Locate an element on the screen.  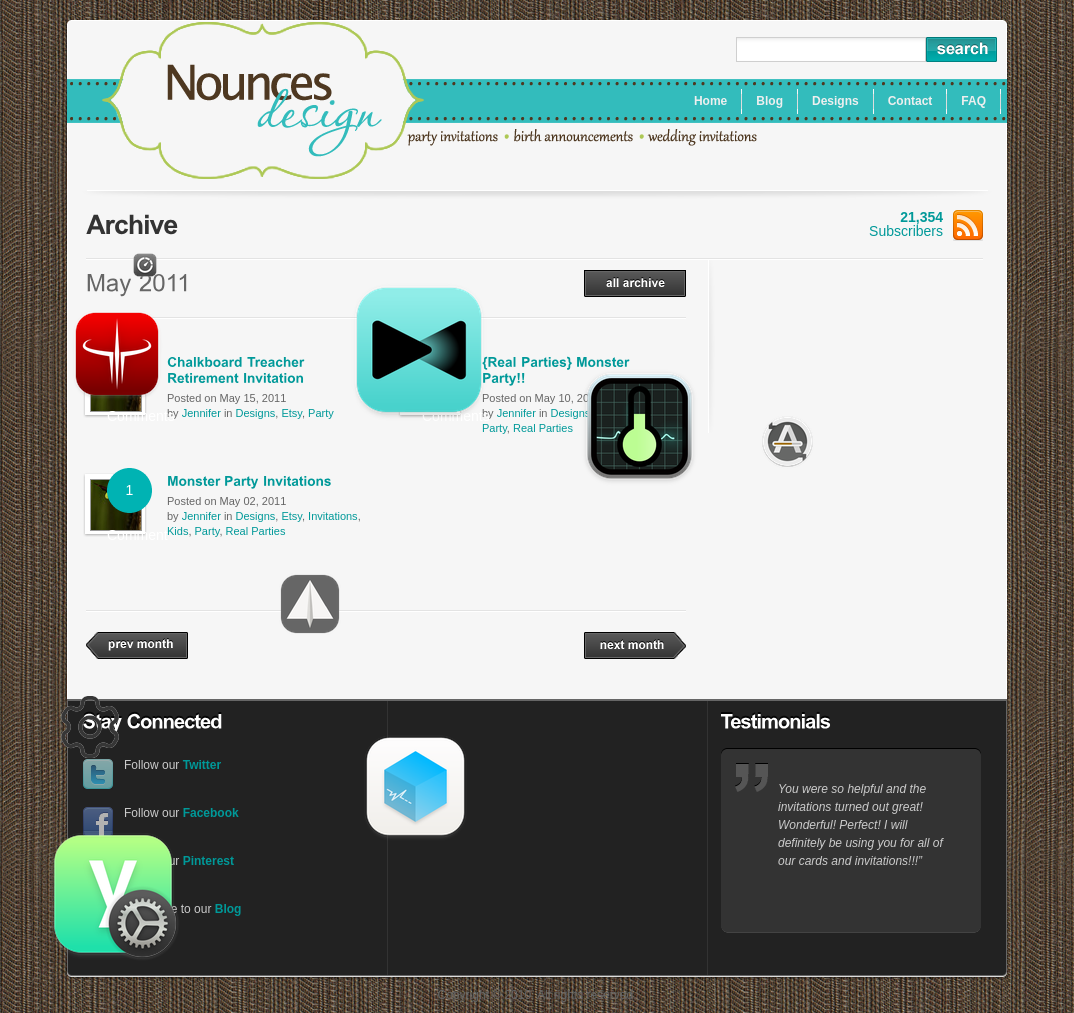
launch ioquake3 game engine is located at coordinates (117, 354).